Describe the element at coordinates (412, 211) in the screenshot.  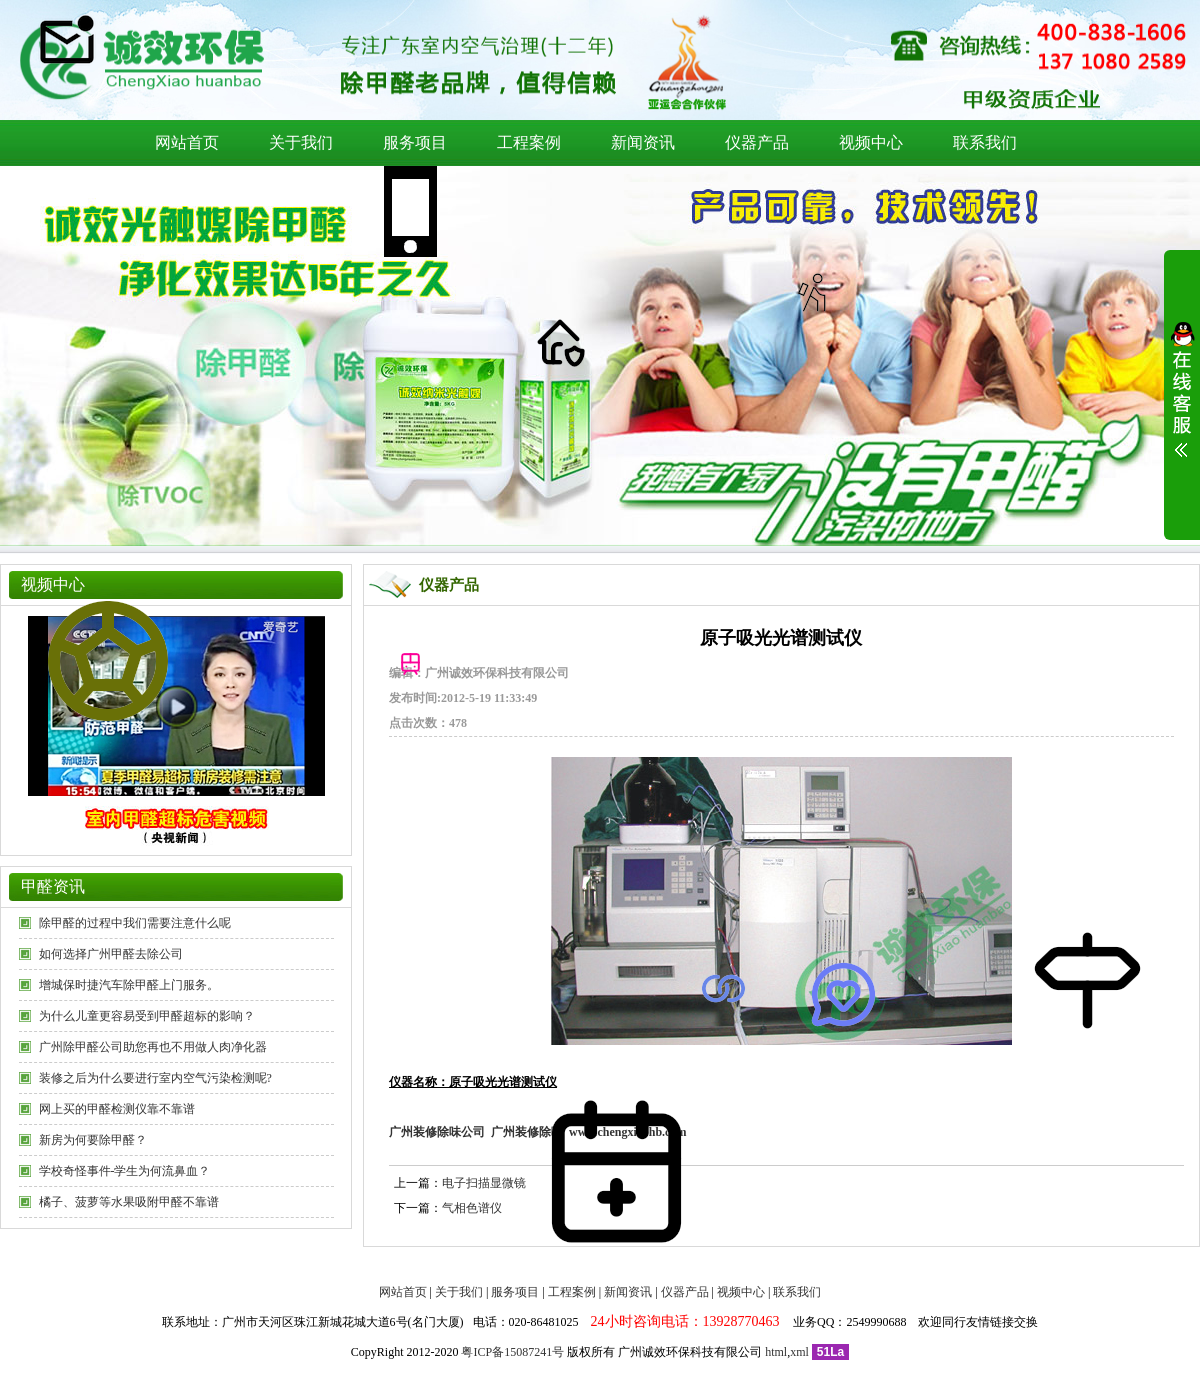
I see `indicates mobile device or smartphone` at that location.